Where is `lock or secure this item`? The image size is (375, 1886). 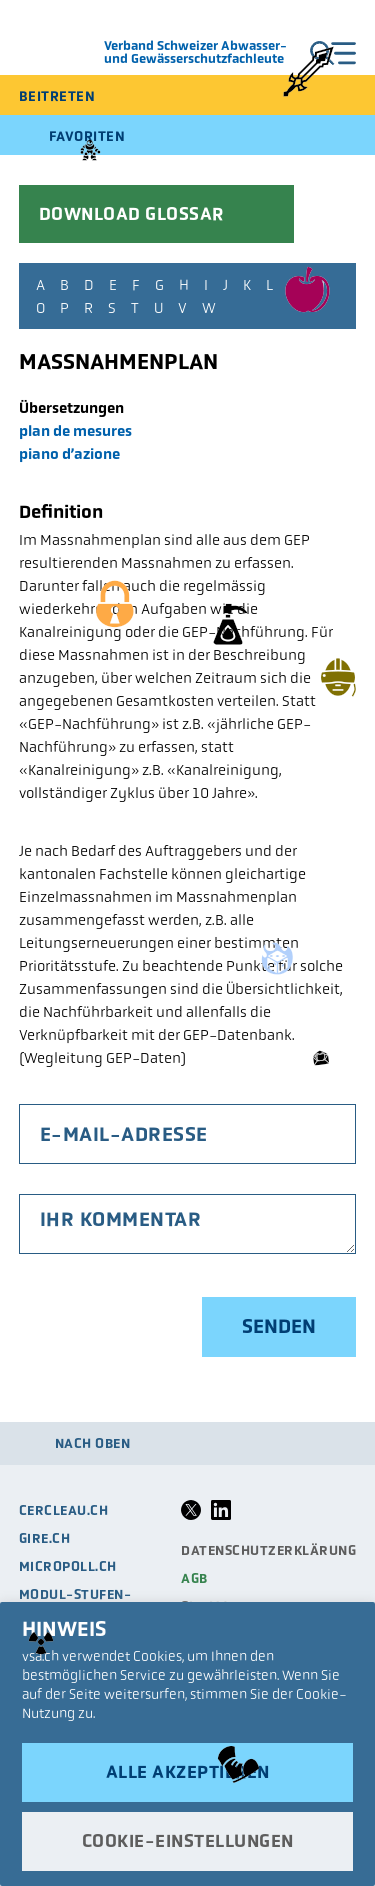 lock or secure this item is located at coordinates (115, 604).